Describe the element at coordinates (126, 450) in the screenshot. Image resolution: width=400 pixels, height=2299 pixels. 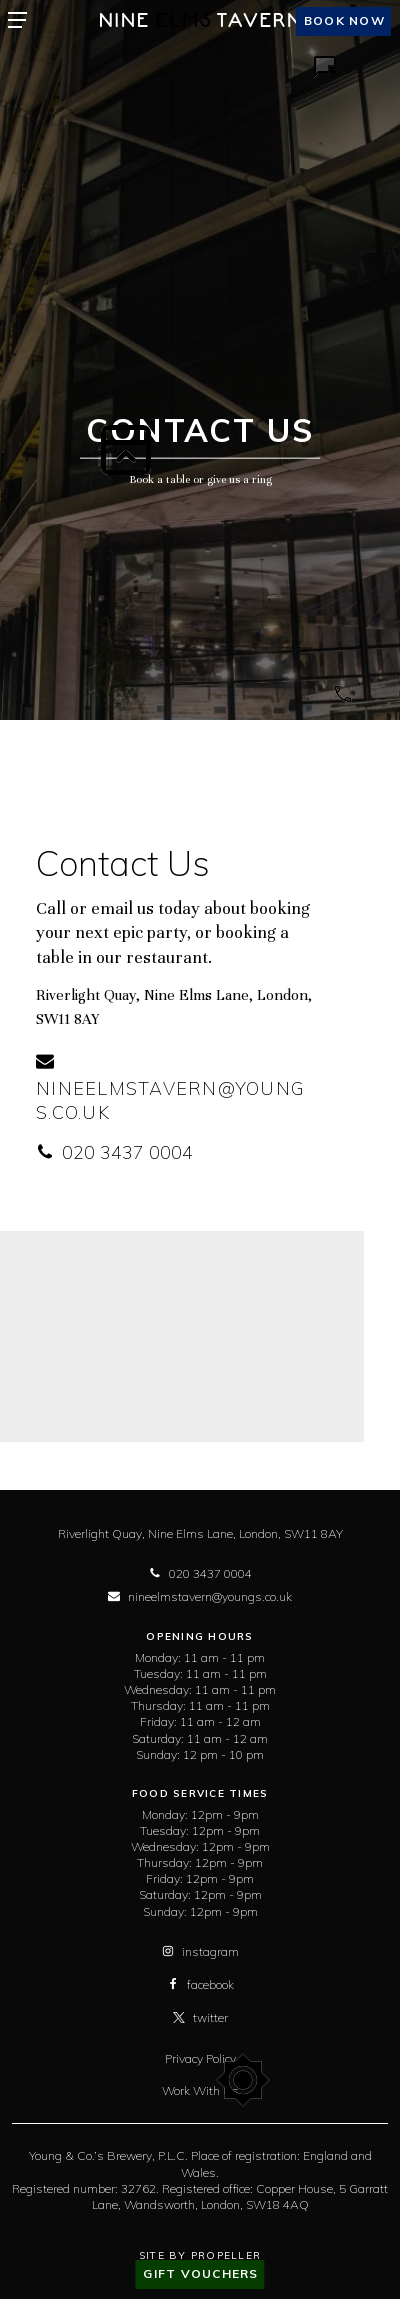
I see `collapse top panel` at that location.